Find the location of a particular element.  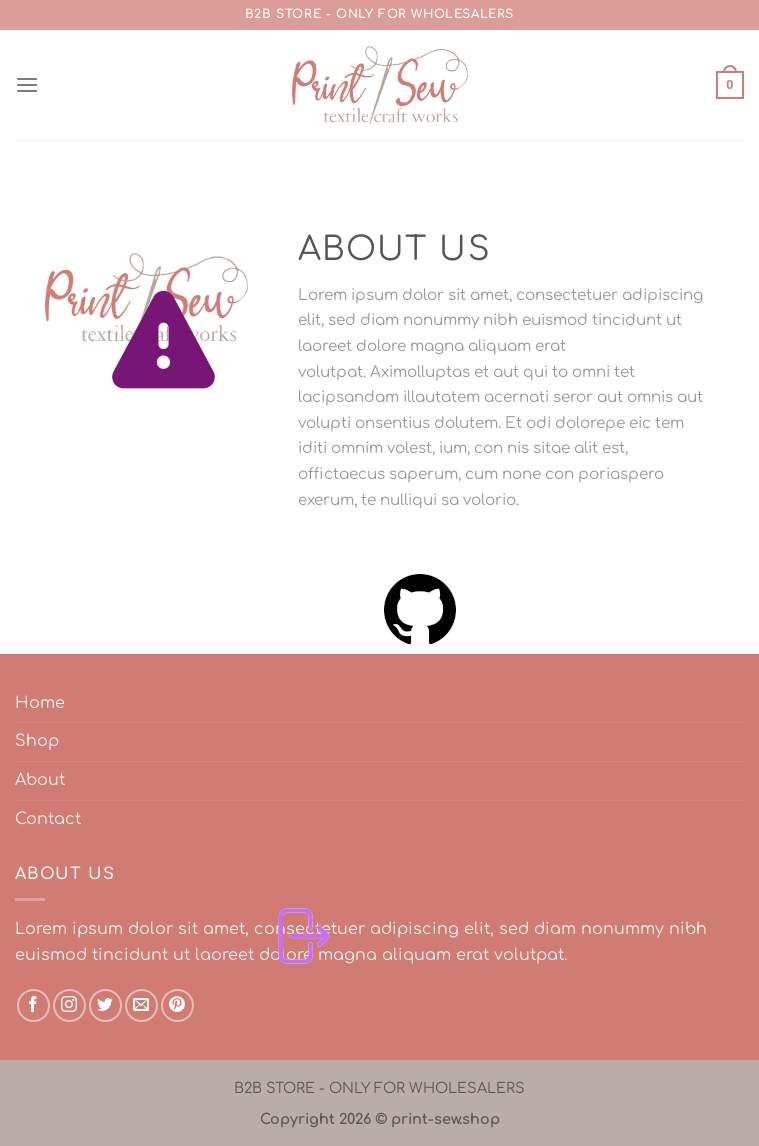

sign out or log out of account is located at coordinates (300, 936).